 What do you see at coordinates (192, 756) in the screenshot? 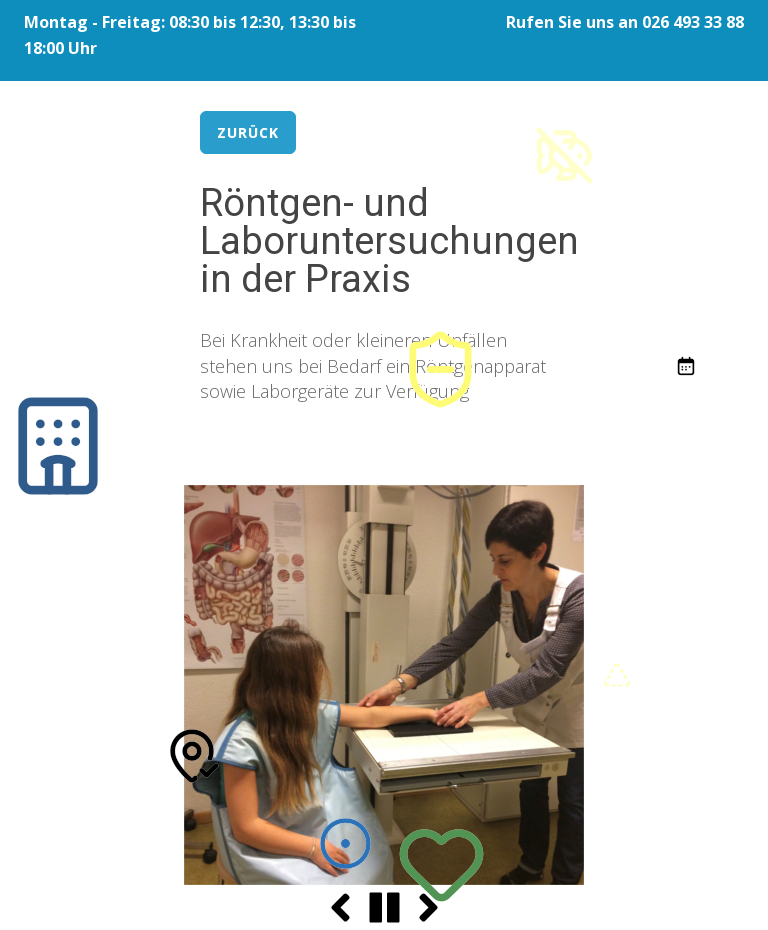
I see `confirm or save a location` at bounding box center [192, 756].